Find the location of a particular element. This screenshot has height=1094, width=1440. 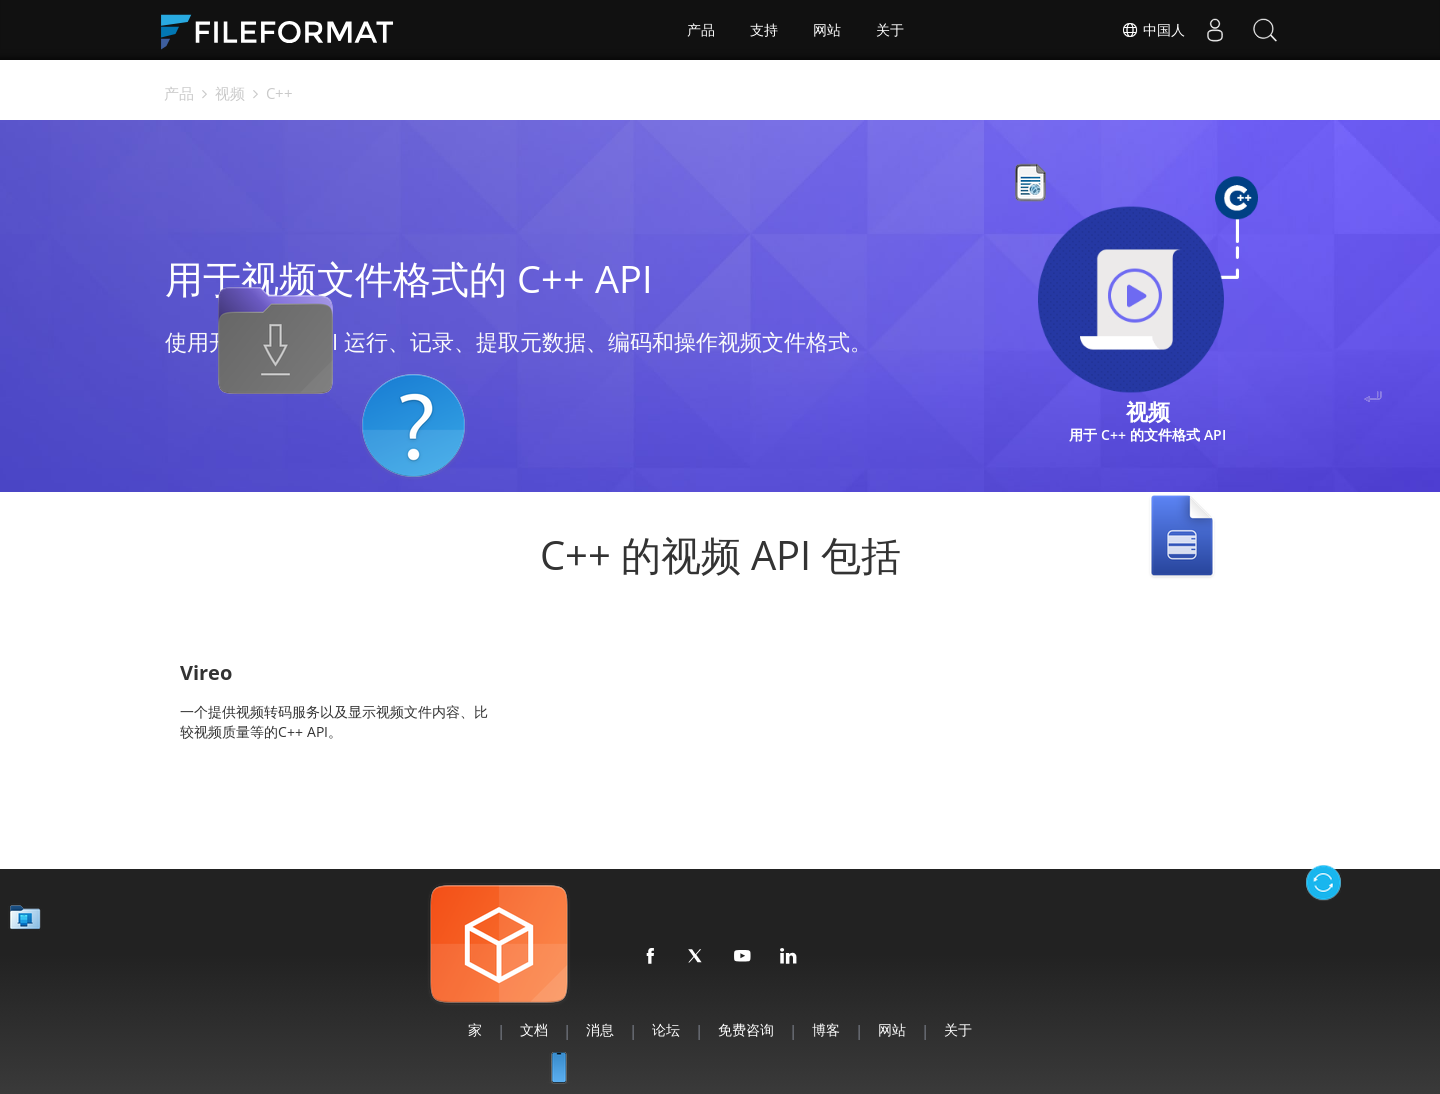

open your downloads folder is located at coordinates (275, 340).